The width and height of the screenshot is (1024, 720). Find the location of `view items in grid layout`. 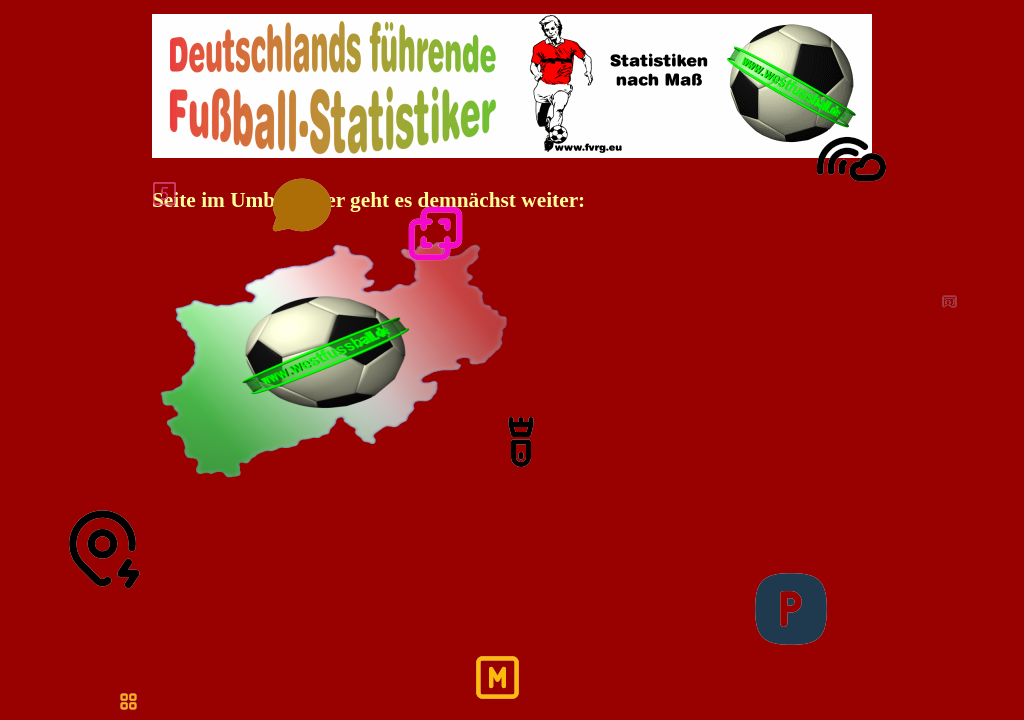

view items in grid layout is located at coordinates (128, 701).